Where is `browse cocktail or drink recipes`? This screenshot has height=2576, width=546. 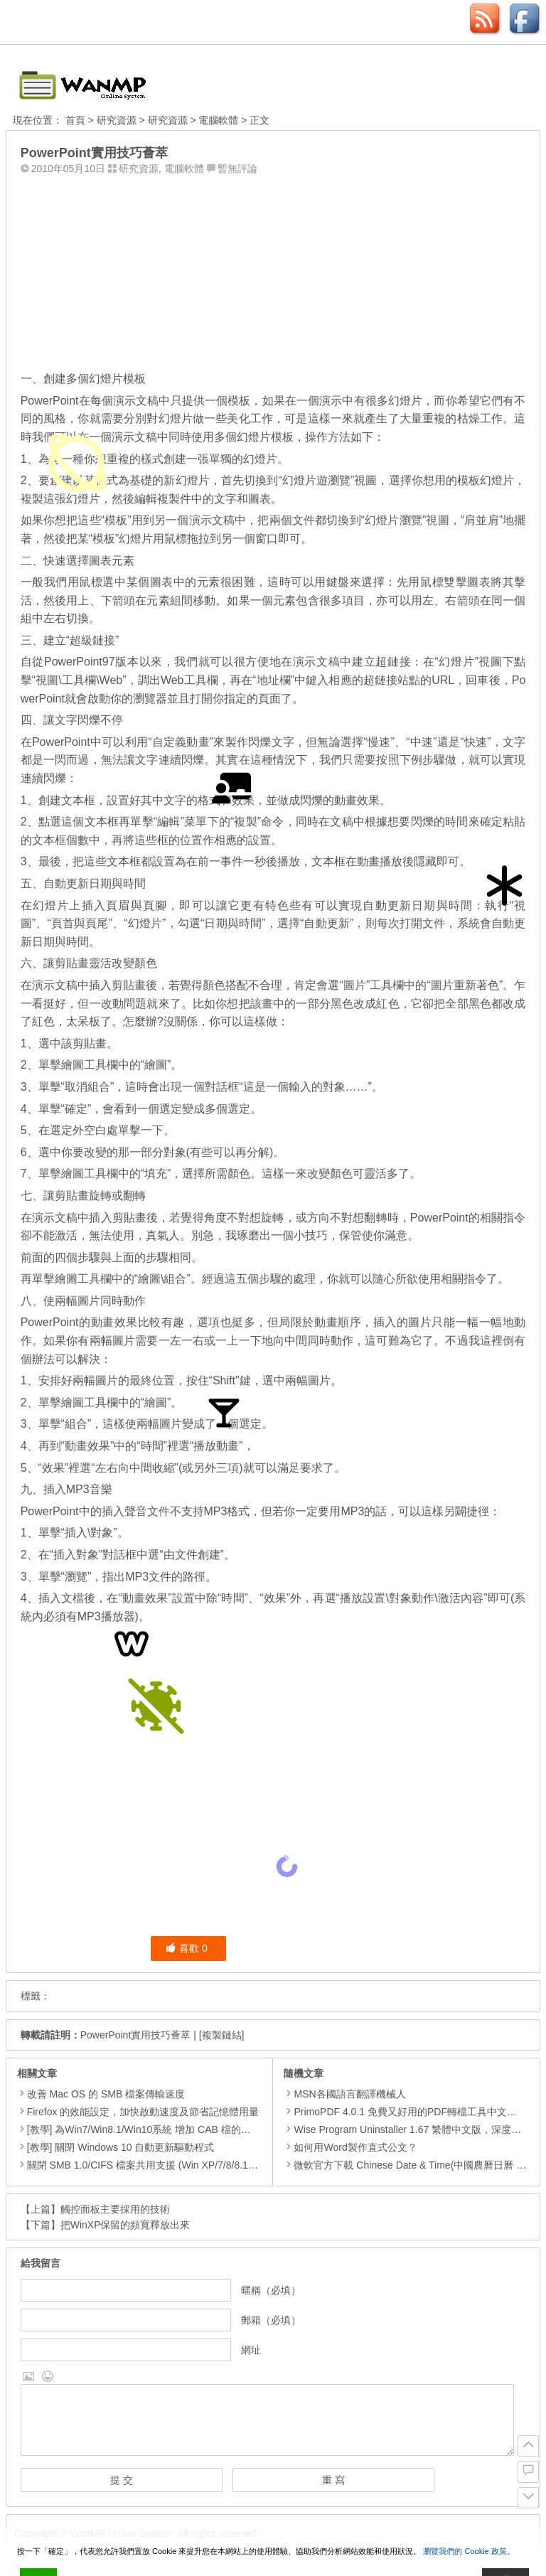 browse cocktail or drink recipes is located at coordinates (224, 1412).